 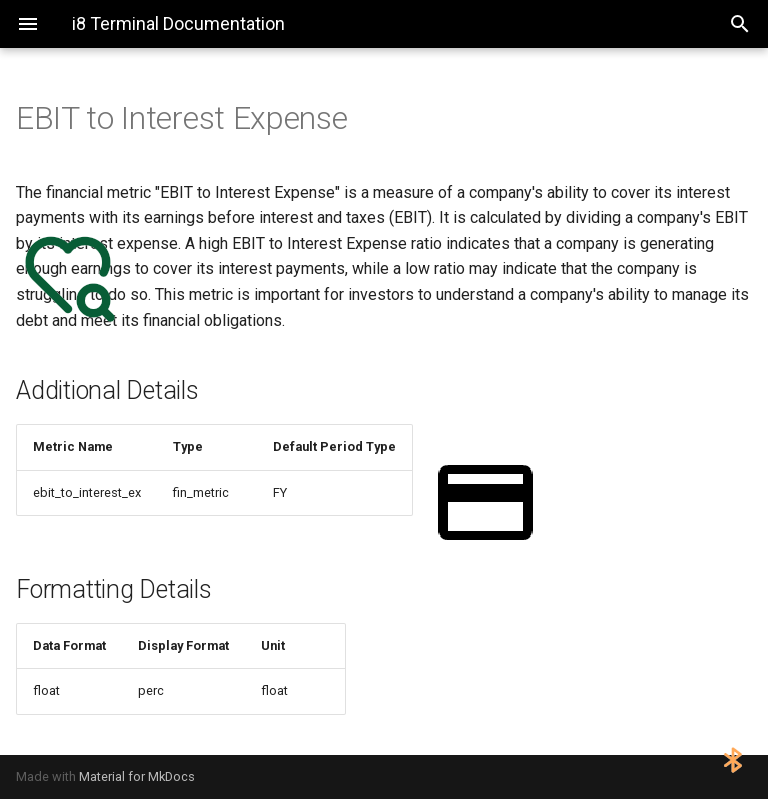 I want to click on toggle bluetooth connectivity on or off, so click(x=733, y=760).